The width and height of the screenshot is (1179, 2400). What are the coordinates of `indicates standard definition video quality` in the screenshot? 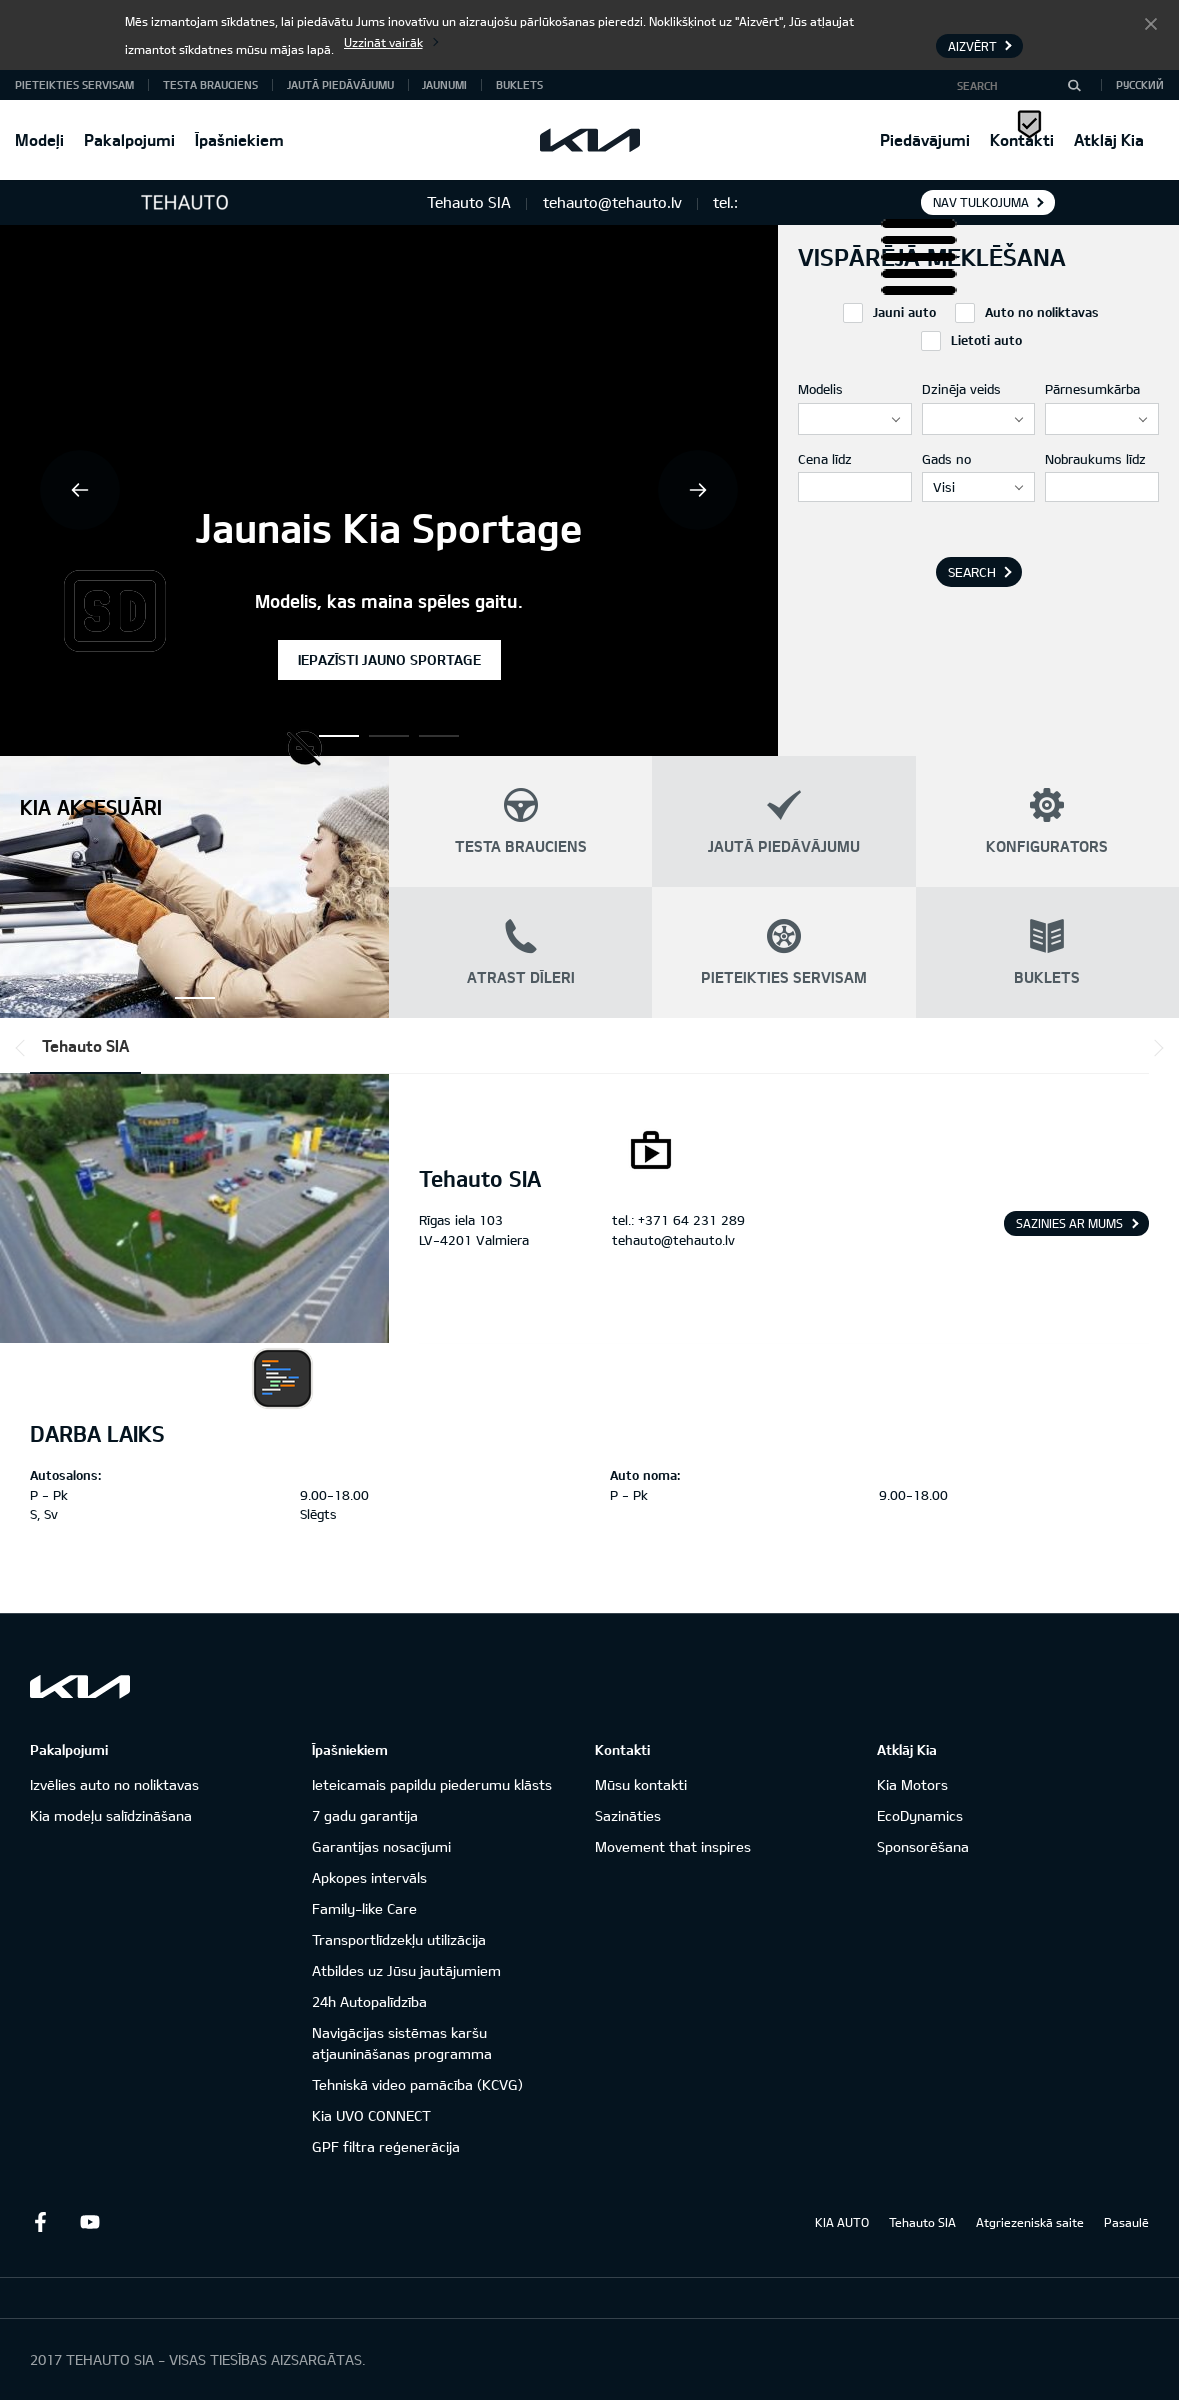 It's located at (115, 611).